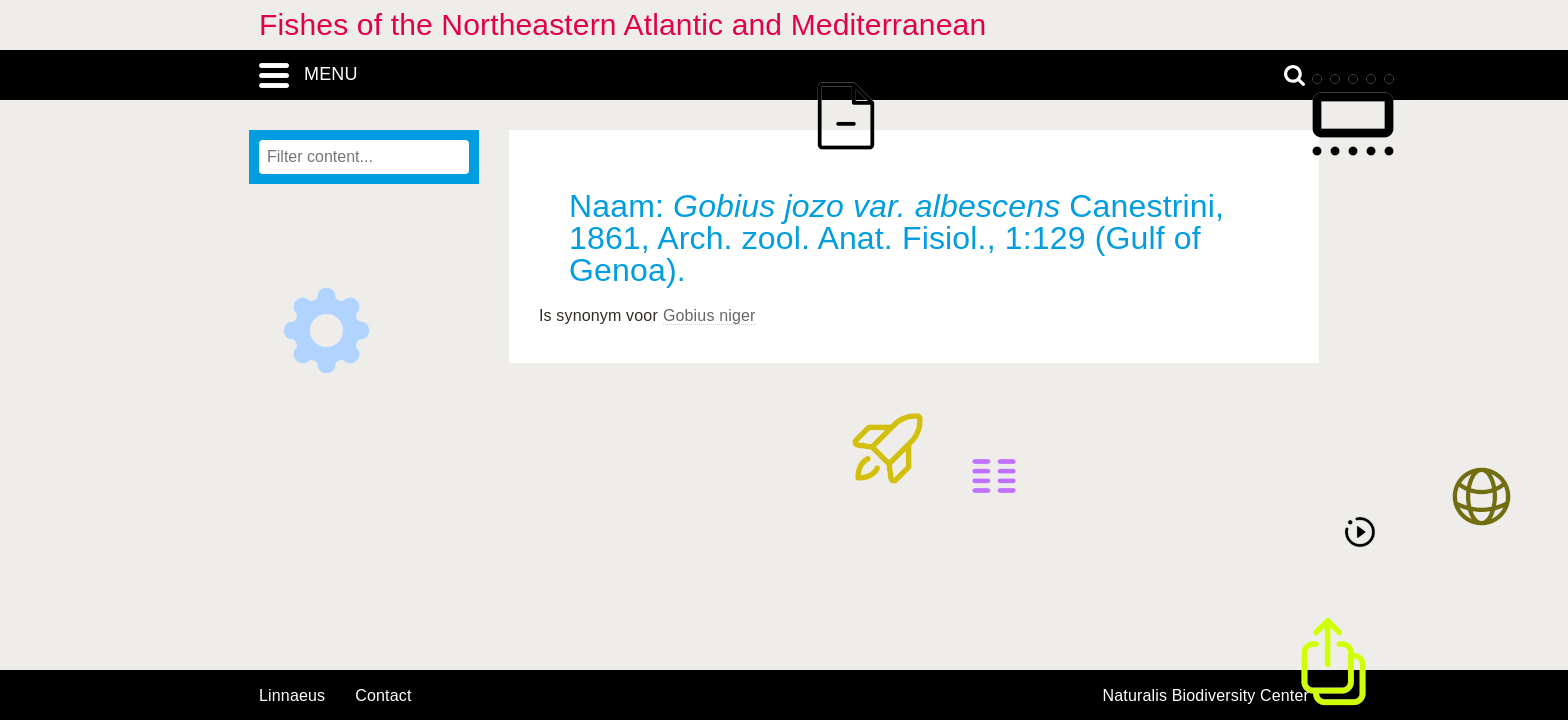  I want to click on remove a file or document, so click(846, 116).